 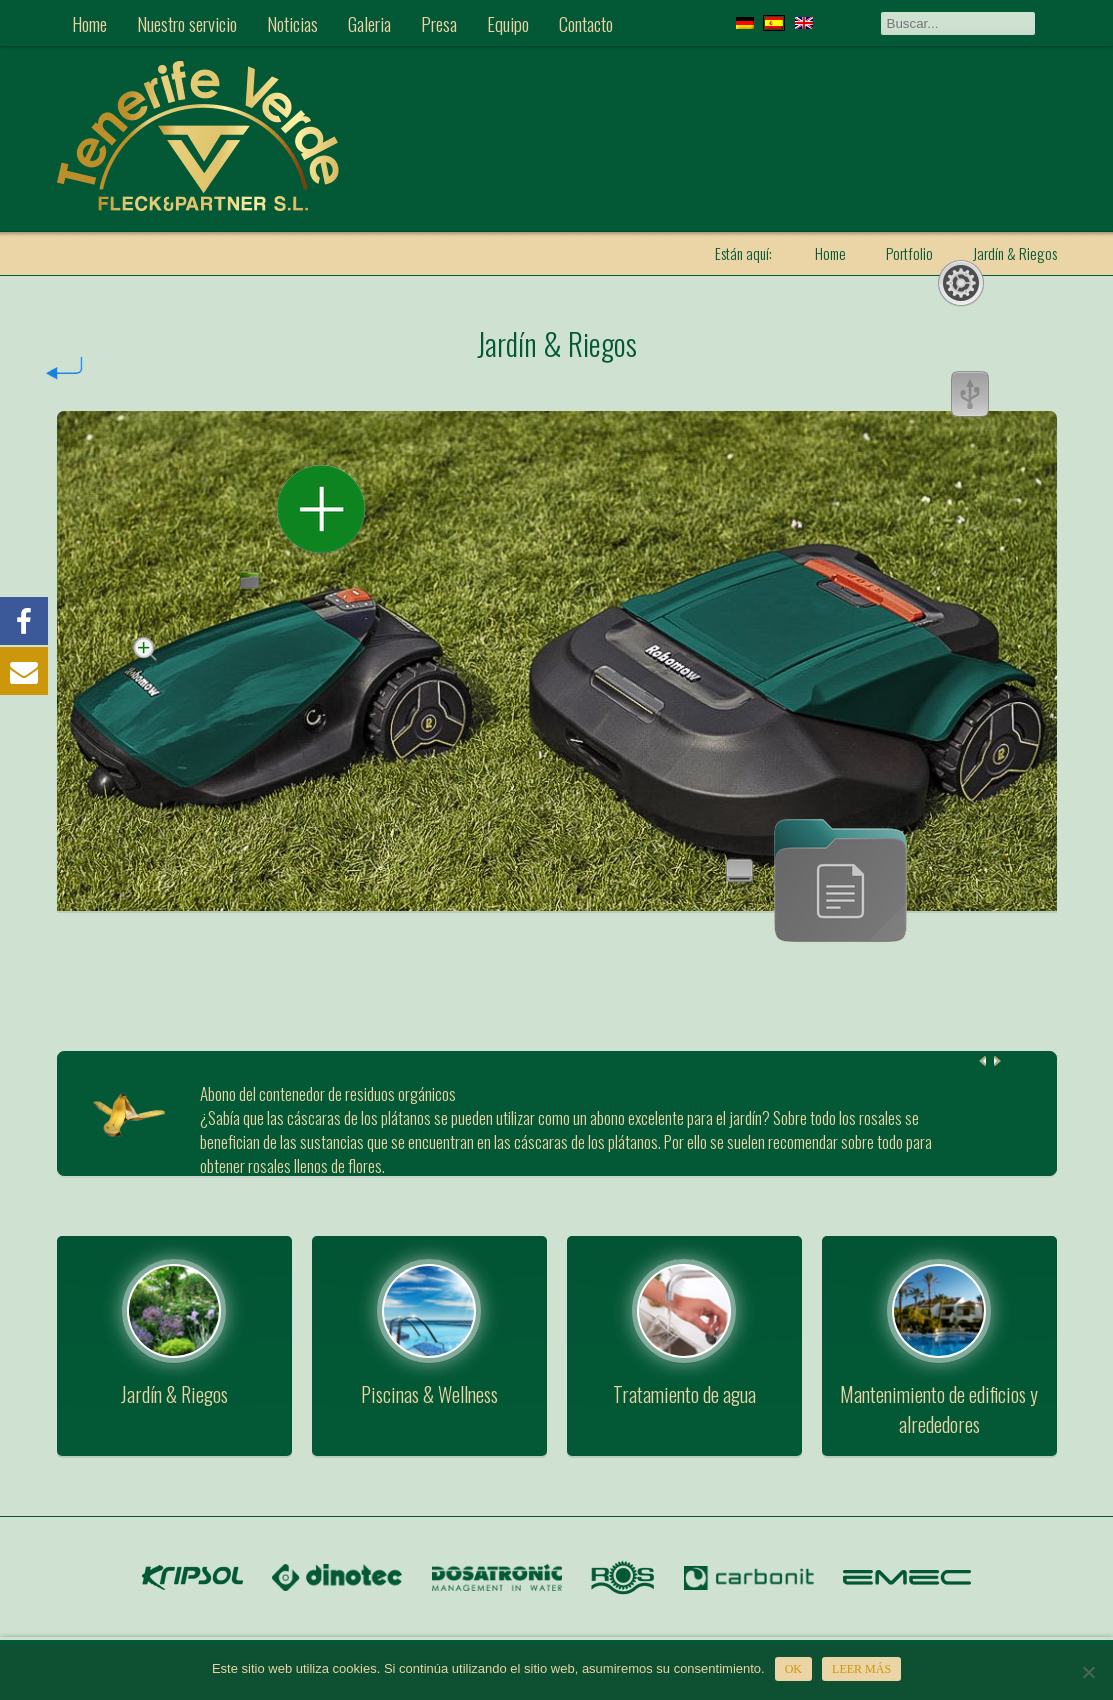 What do you see at coordinates (145, 649) in the screenshot?
I see `zoom in on the current view` at bounding box center [145, 649].